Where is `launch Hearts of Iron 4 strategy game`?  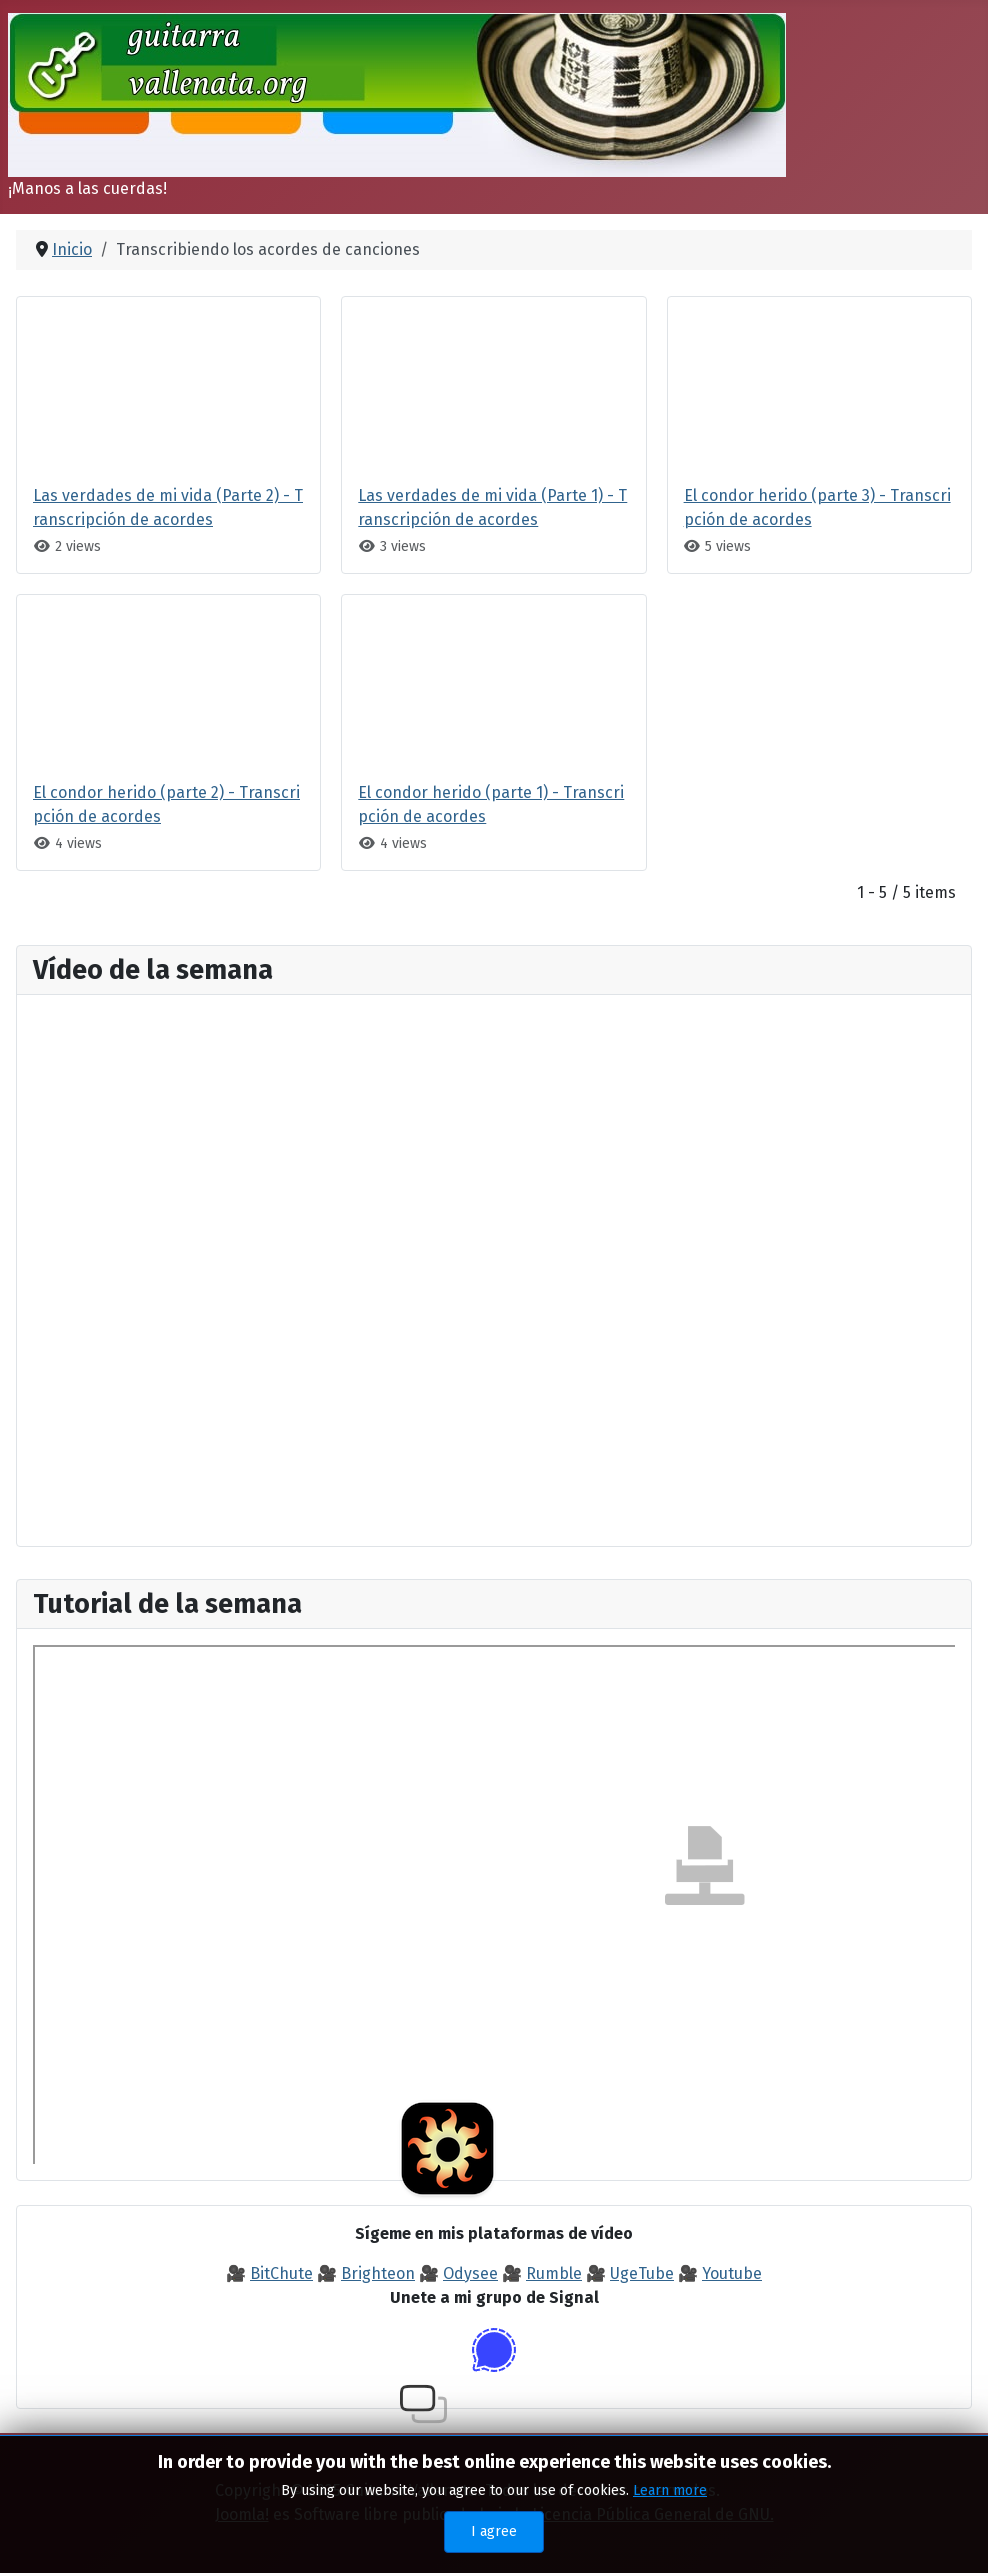 launch Hearts of Iron 4 strategy game is located at coordinates (447, 2148).